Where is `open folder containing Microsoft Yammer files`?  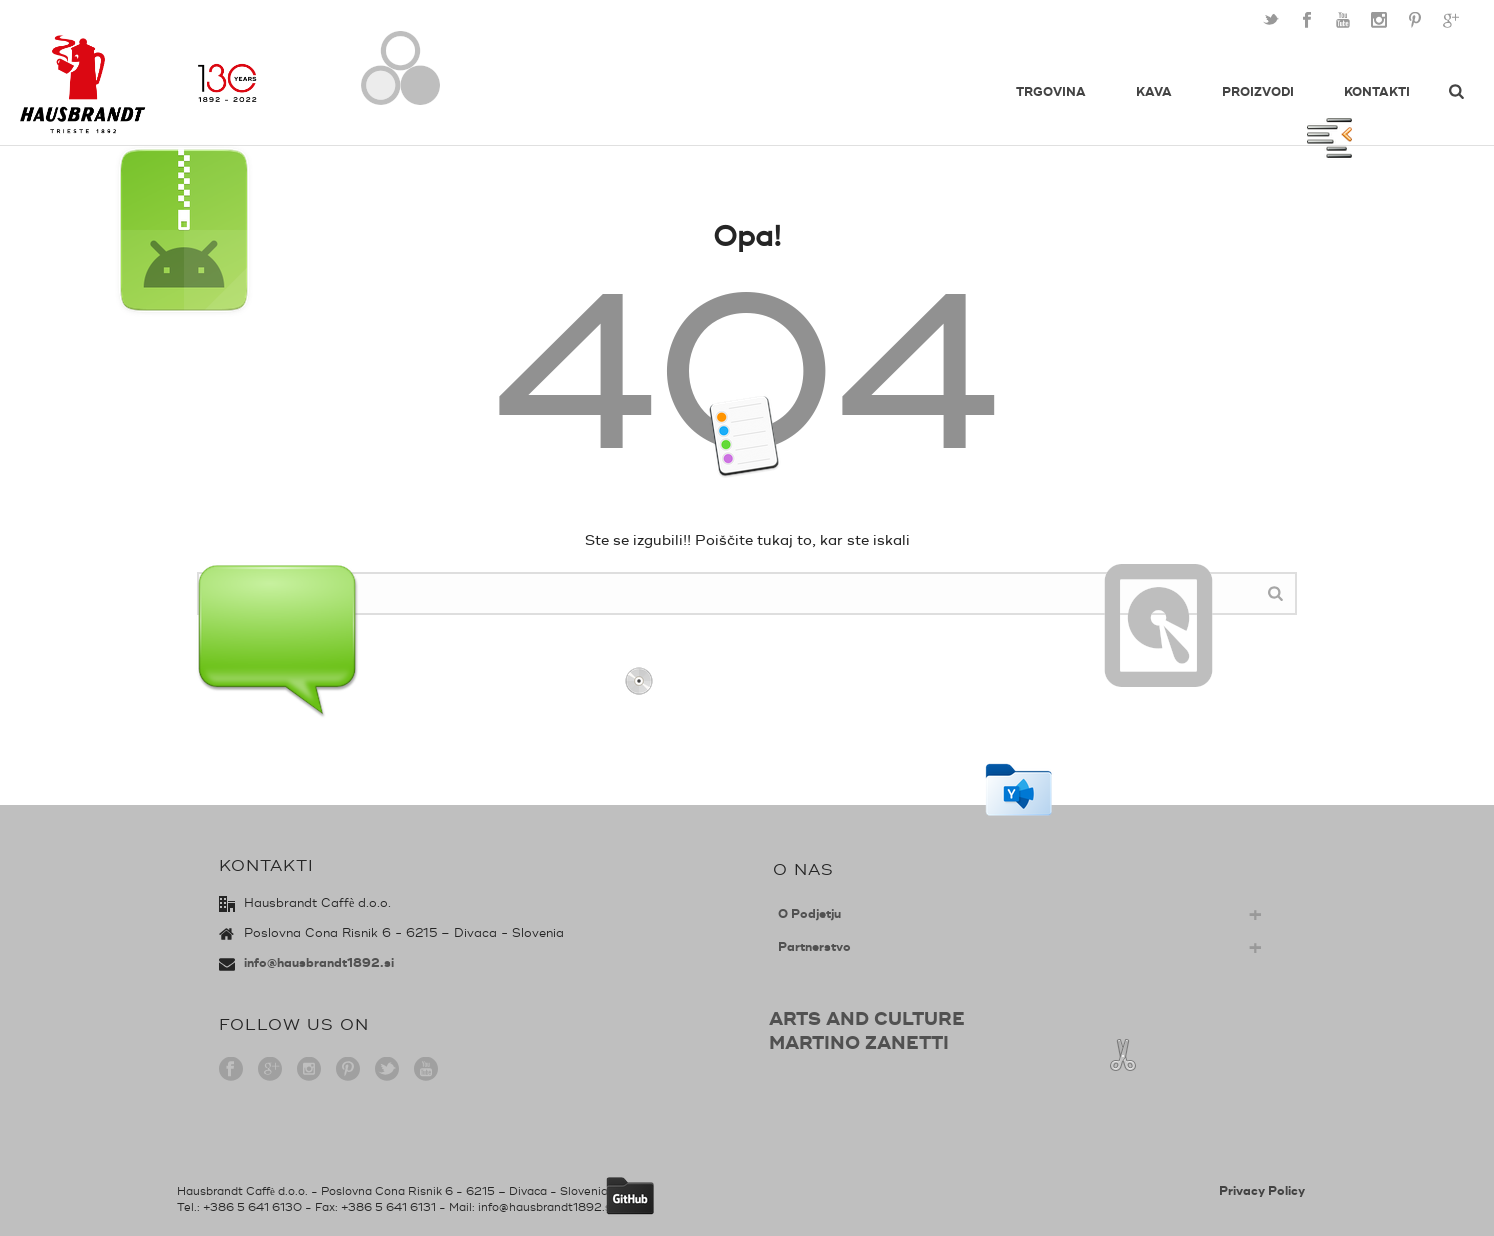
open folder containing Microsoft Yammer files is located at coordinates (1018, 791).